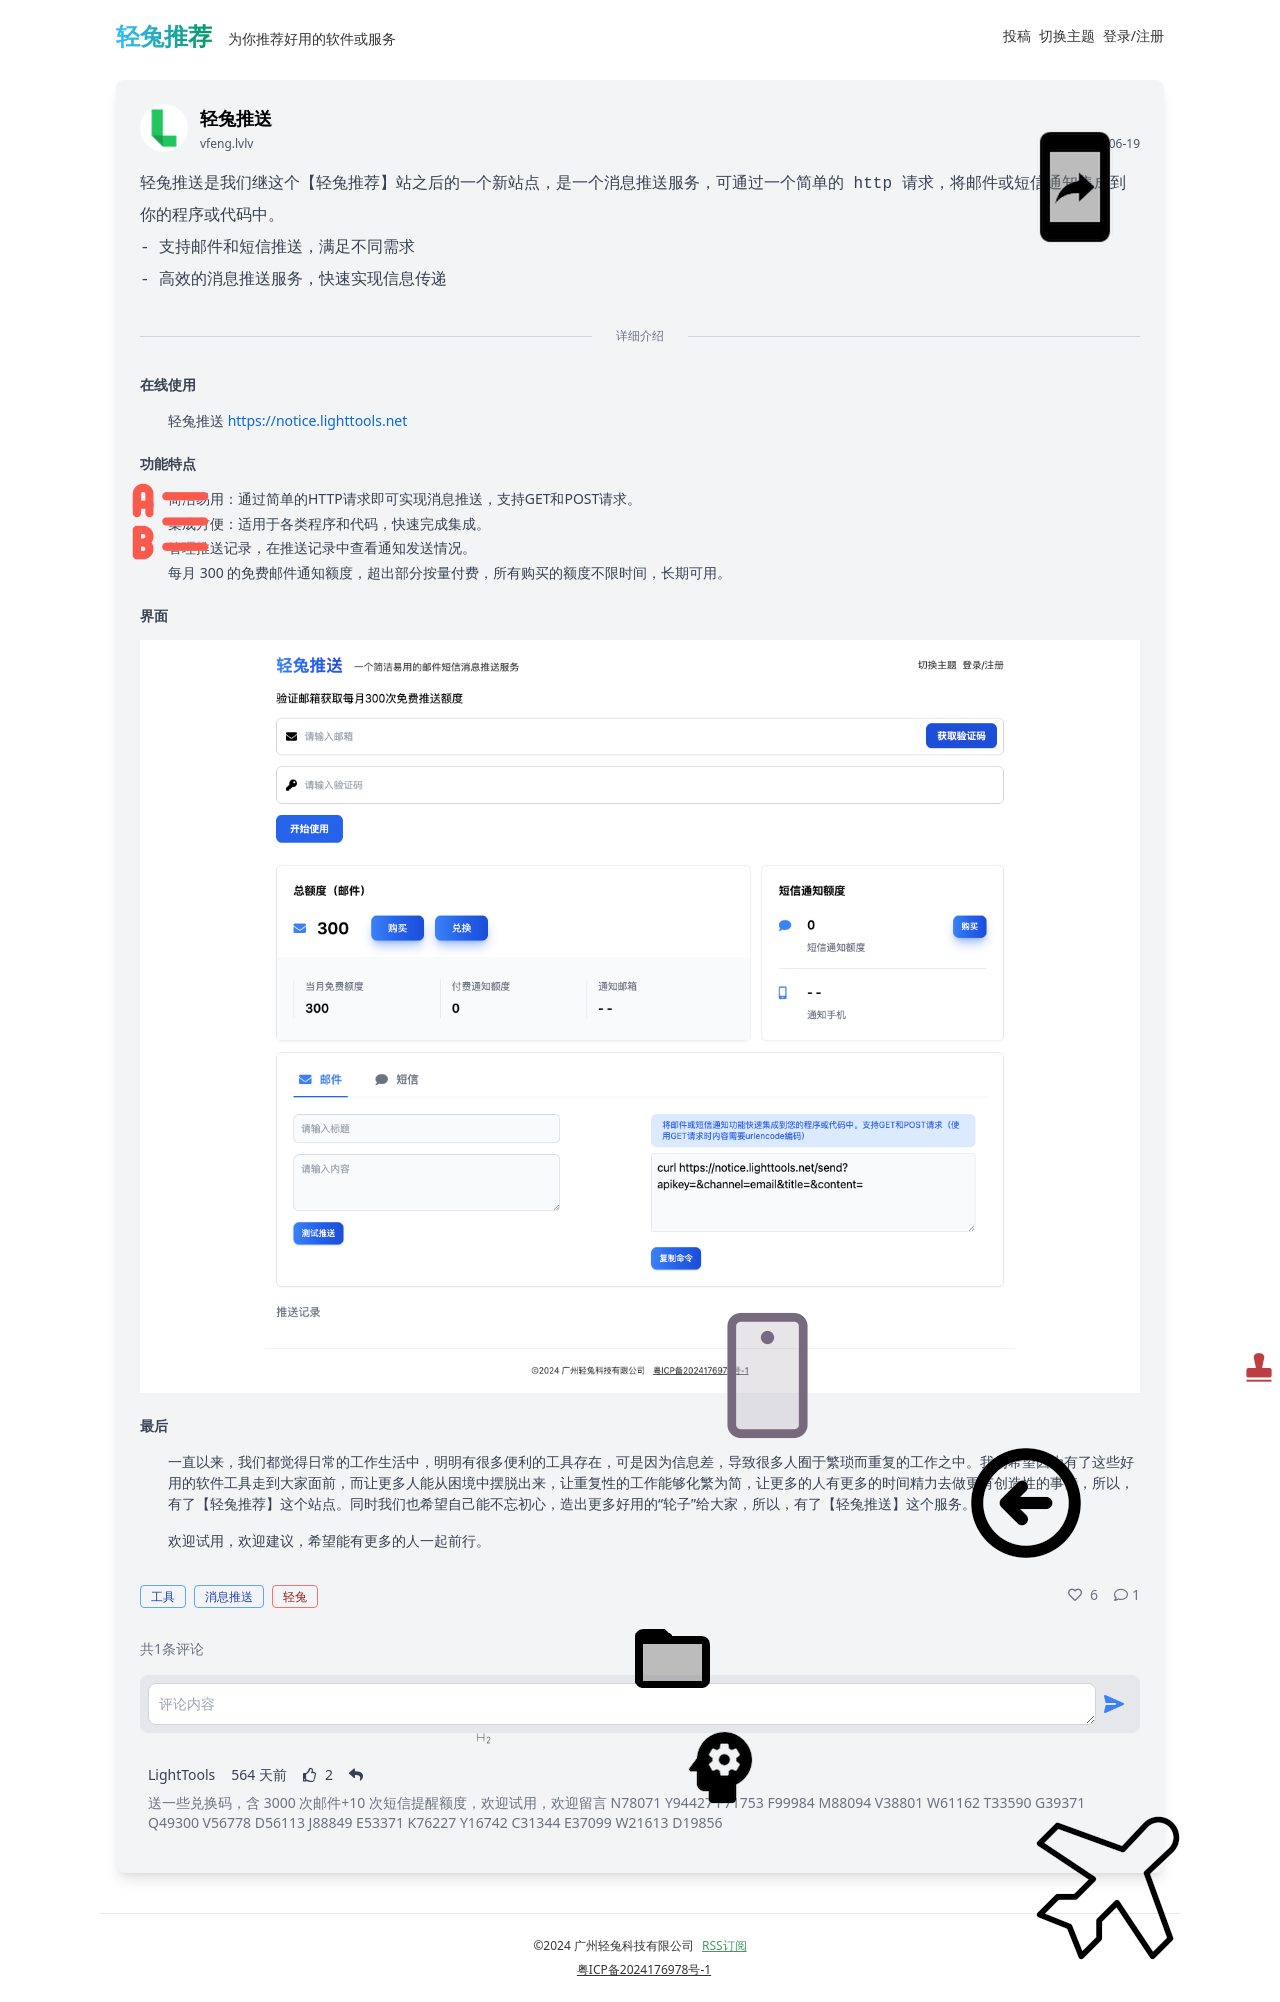 Image resolution: width=1280 pixels, height=2002 pixels. What do you see at coordinates (1075, 187) in the screenshot?
I see `share your mobile screen with others` at bounding box center [1075, 187].